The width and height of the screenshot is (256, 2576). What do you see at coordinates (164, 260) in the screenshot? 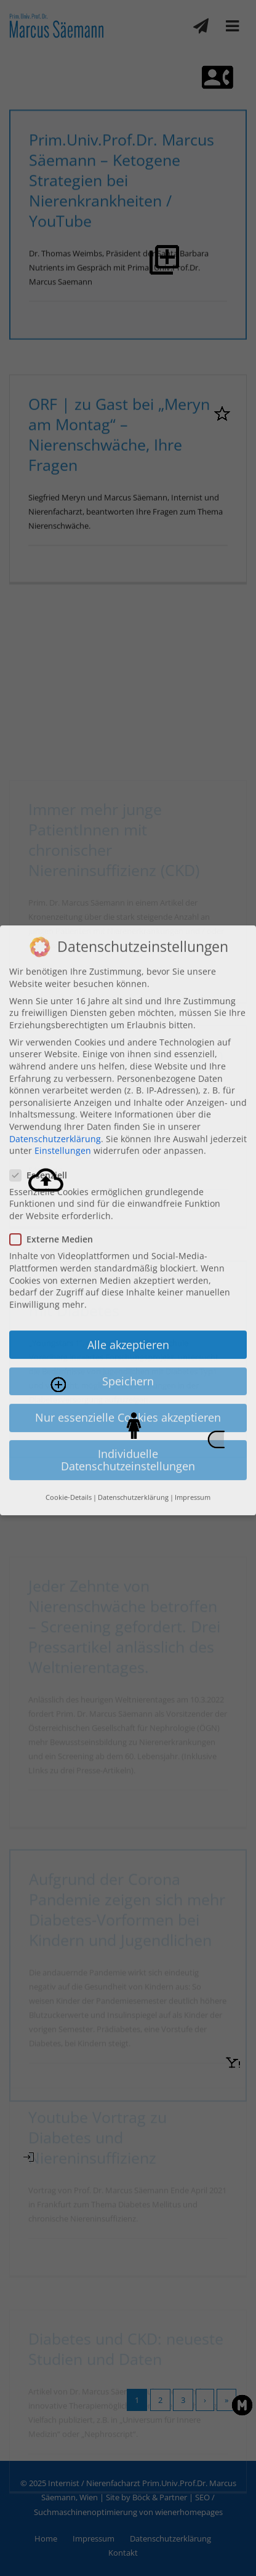
I see `add a new photo to your collection` at bounding box center [164, 260].